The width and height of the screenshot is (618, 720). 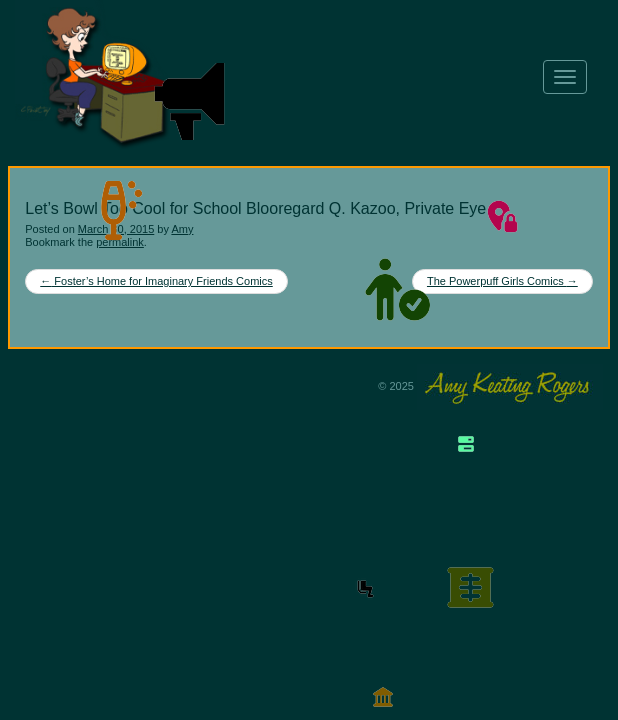 What do you see at coordinates (383, 697) in the screenshot?
I see `view nearby landmarks or points of interest` at bounding box center [383, 697].